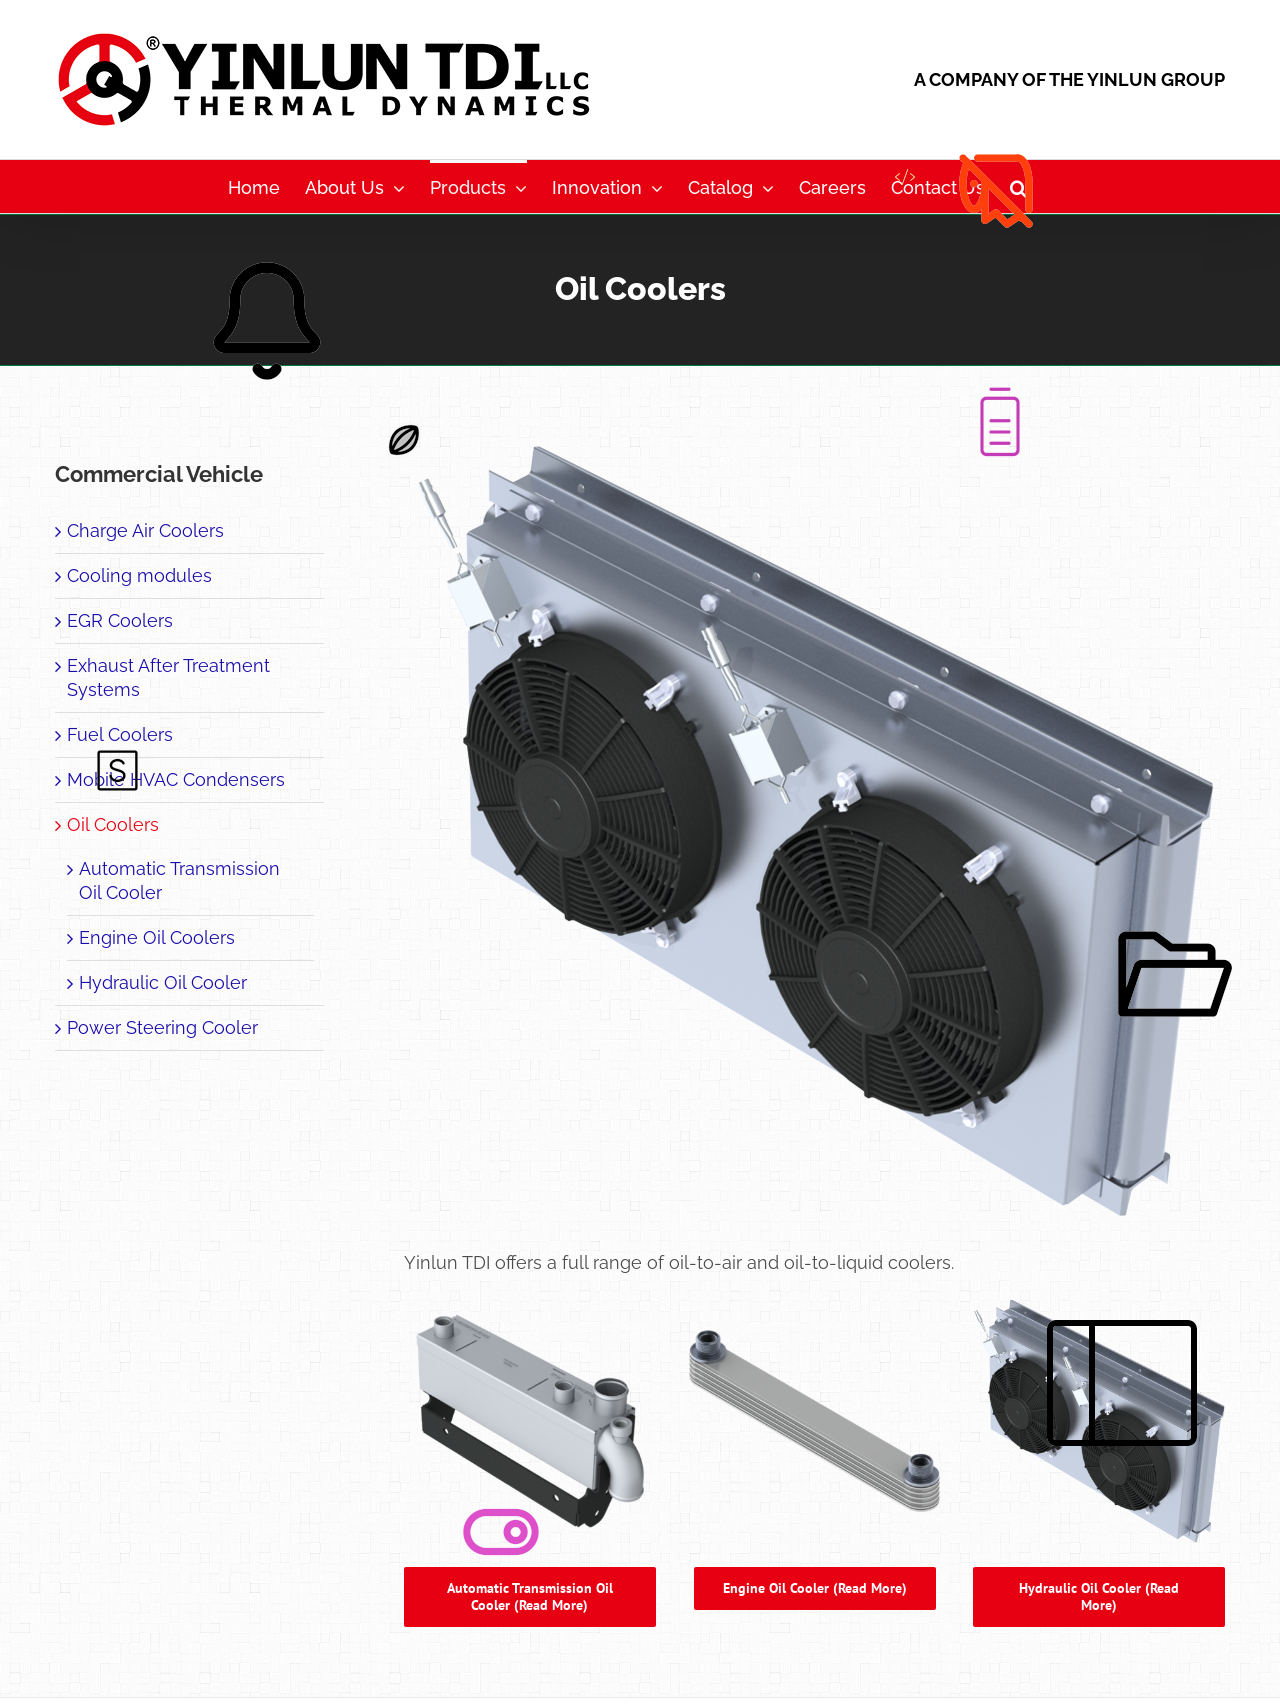 Image resolution: width=1280 pixels, height=1705 pixels. What do you see at coordinates (996, 191) in the screenshot?
I see `indicates toilet paper is out of stock` at bounding box center [996, 191].